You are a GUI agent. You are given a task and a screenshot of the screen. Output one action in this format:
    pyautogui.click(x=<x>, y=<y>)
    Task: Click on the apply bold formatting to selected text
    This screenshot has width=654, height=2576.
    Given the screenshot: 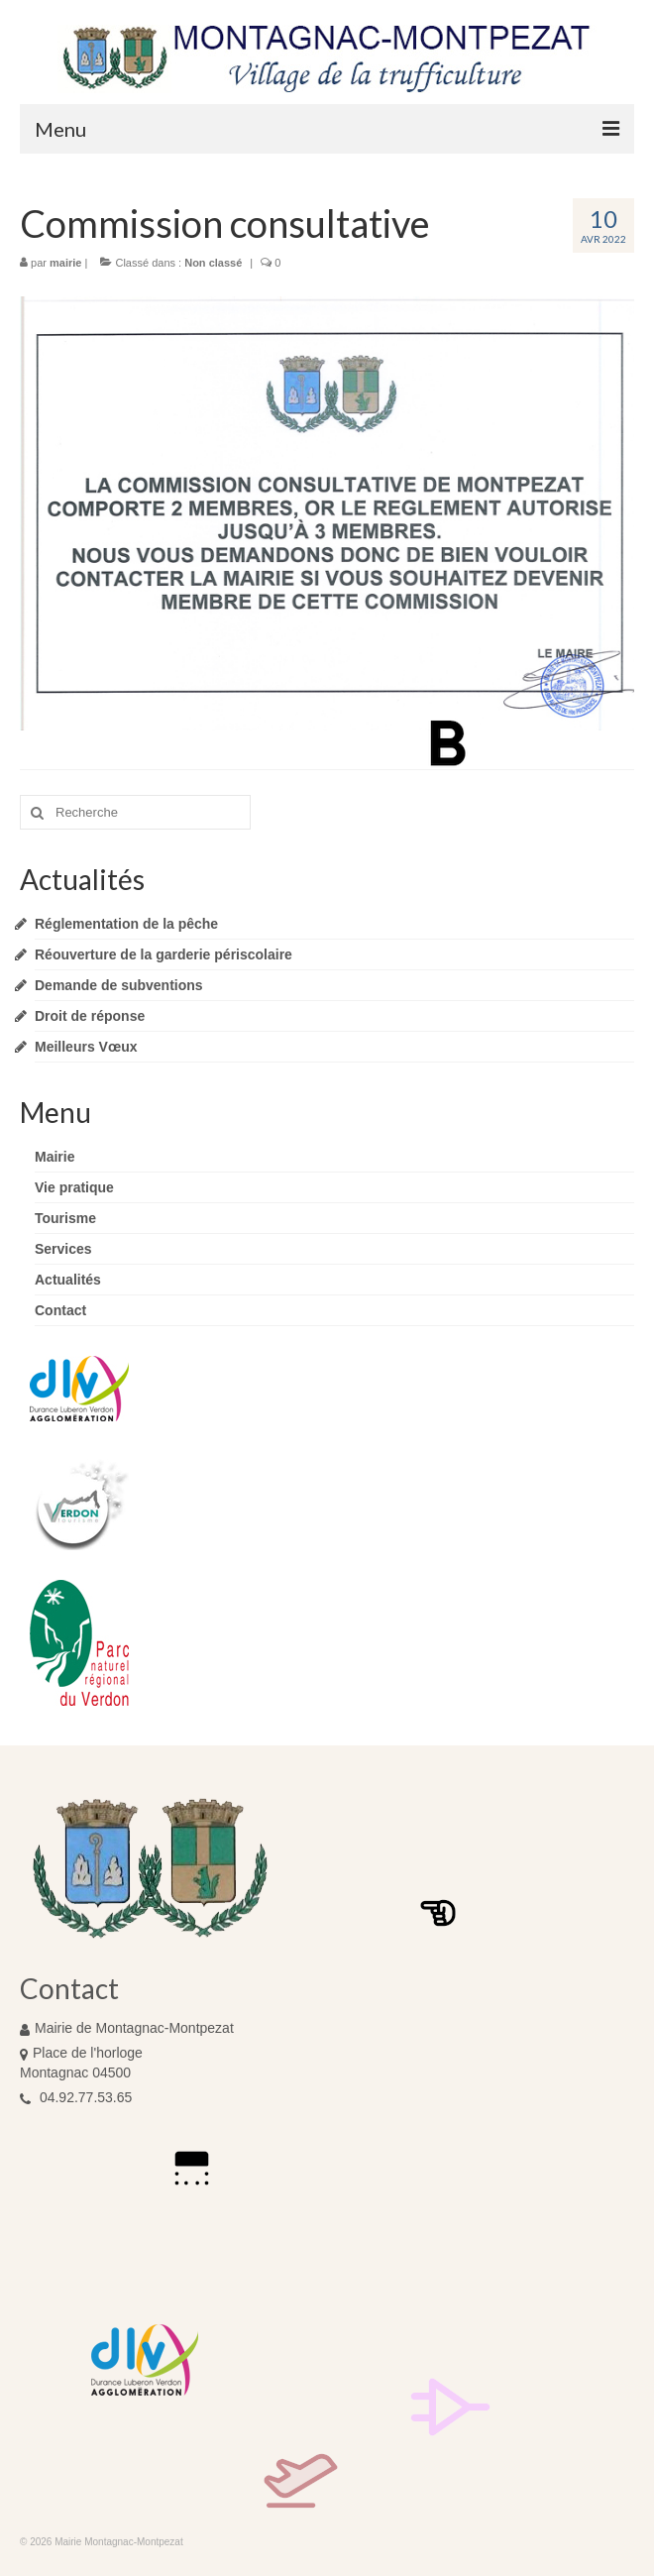 What is the action you would take?
    pyautogui.click(x=447, y=746)
    